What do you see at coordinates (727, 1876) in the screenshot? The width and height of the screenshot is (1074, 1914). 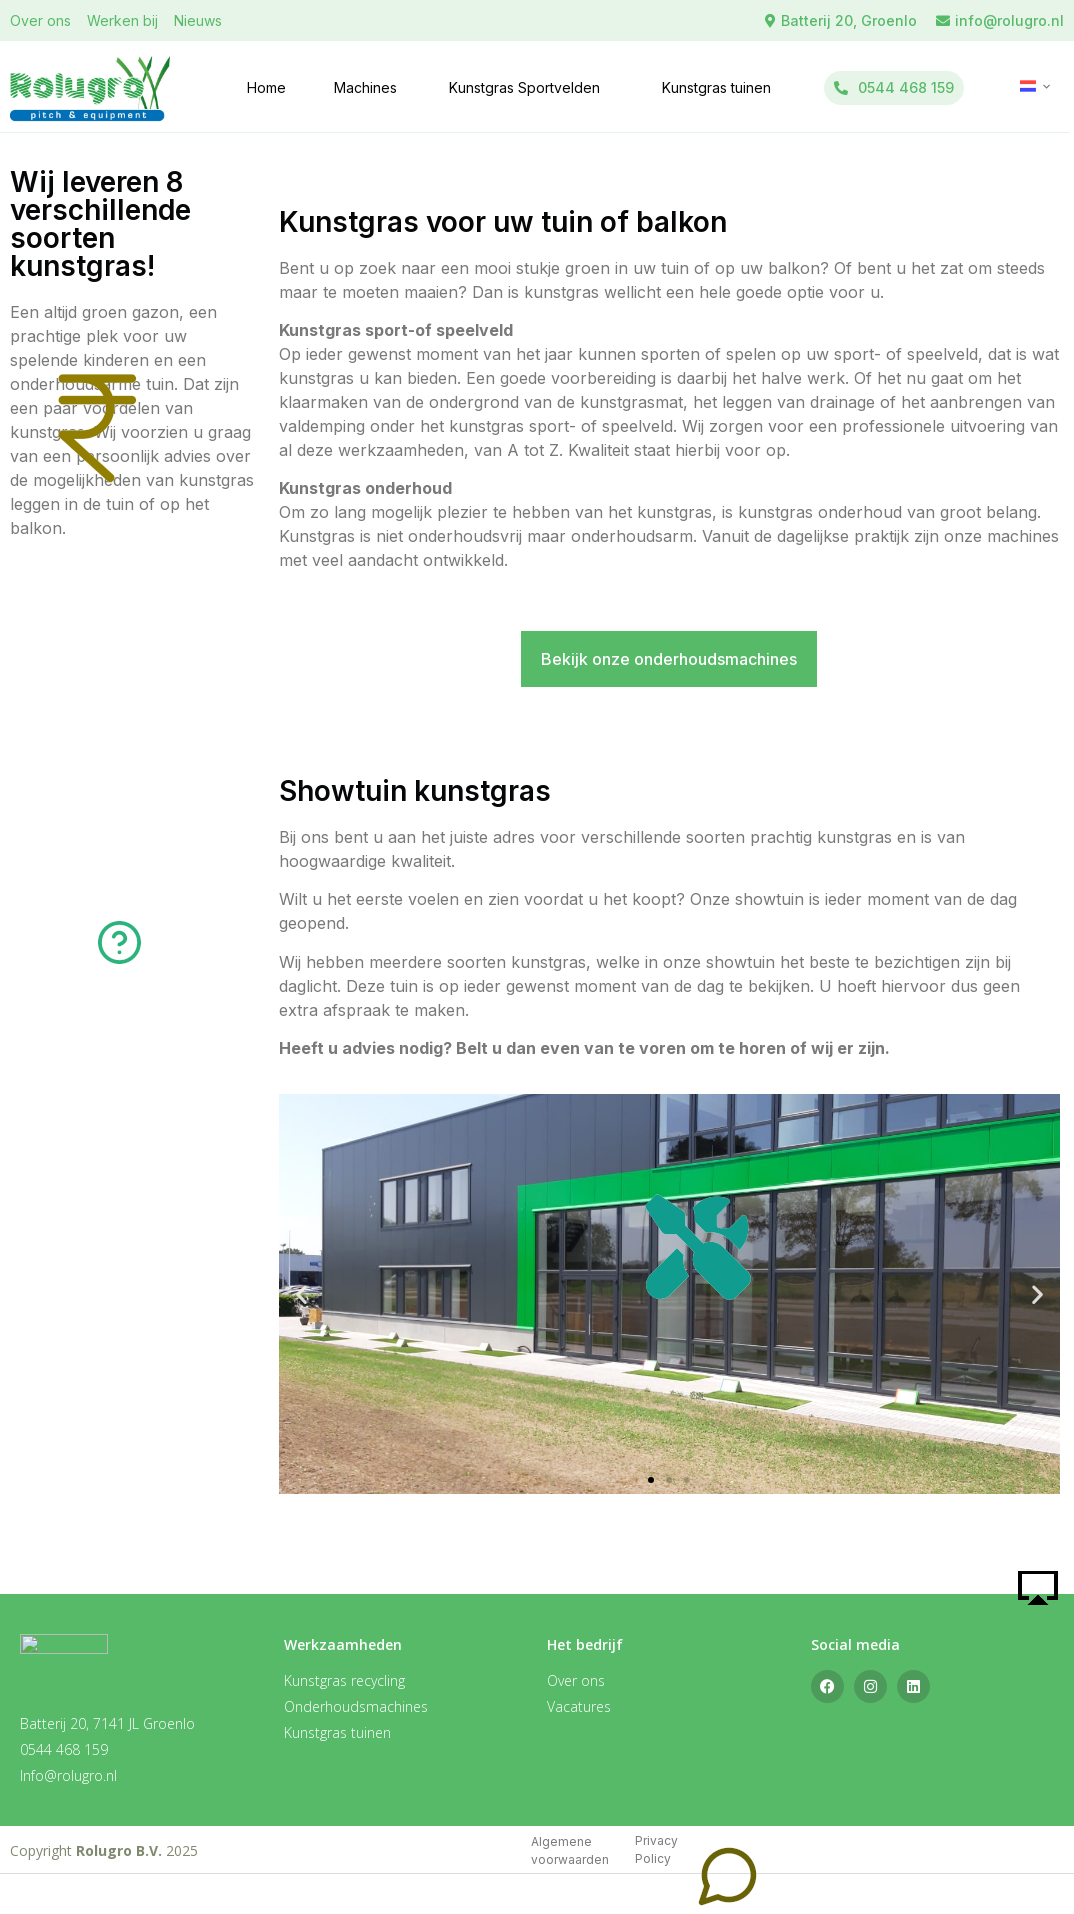 I see `open messaging or chat` at bounding box center [727, 1876].